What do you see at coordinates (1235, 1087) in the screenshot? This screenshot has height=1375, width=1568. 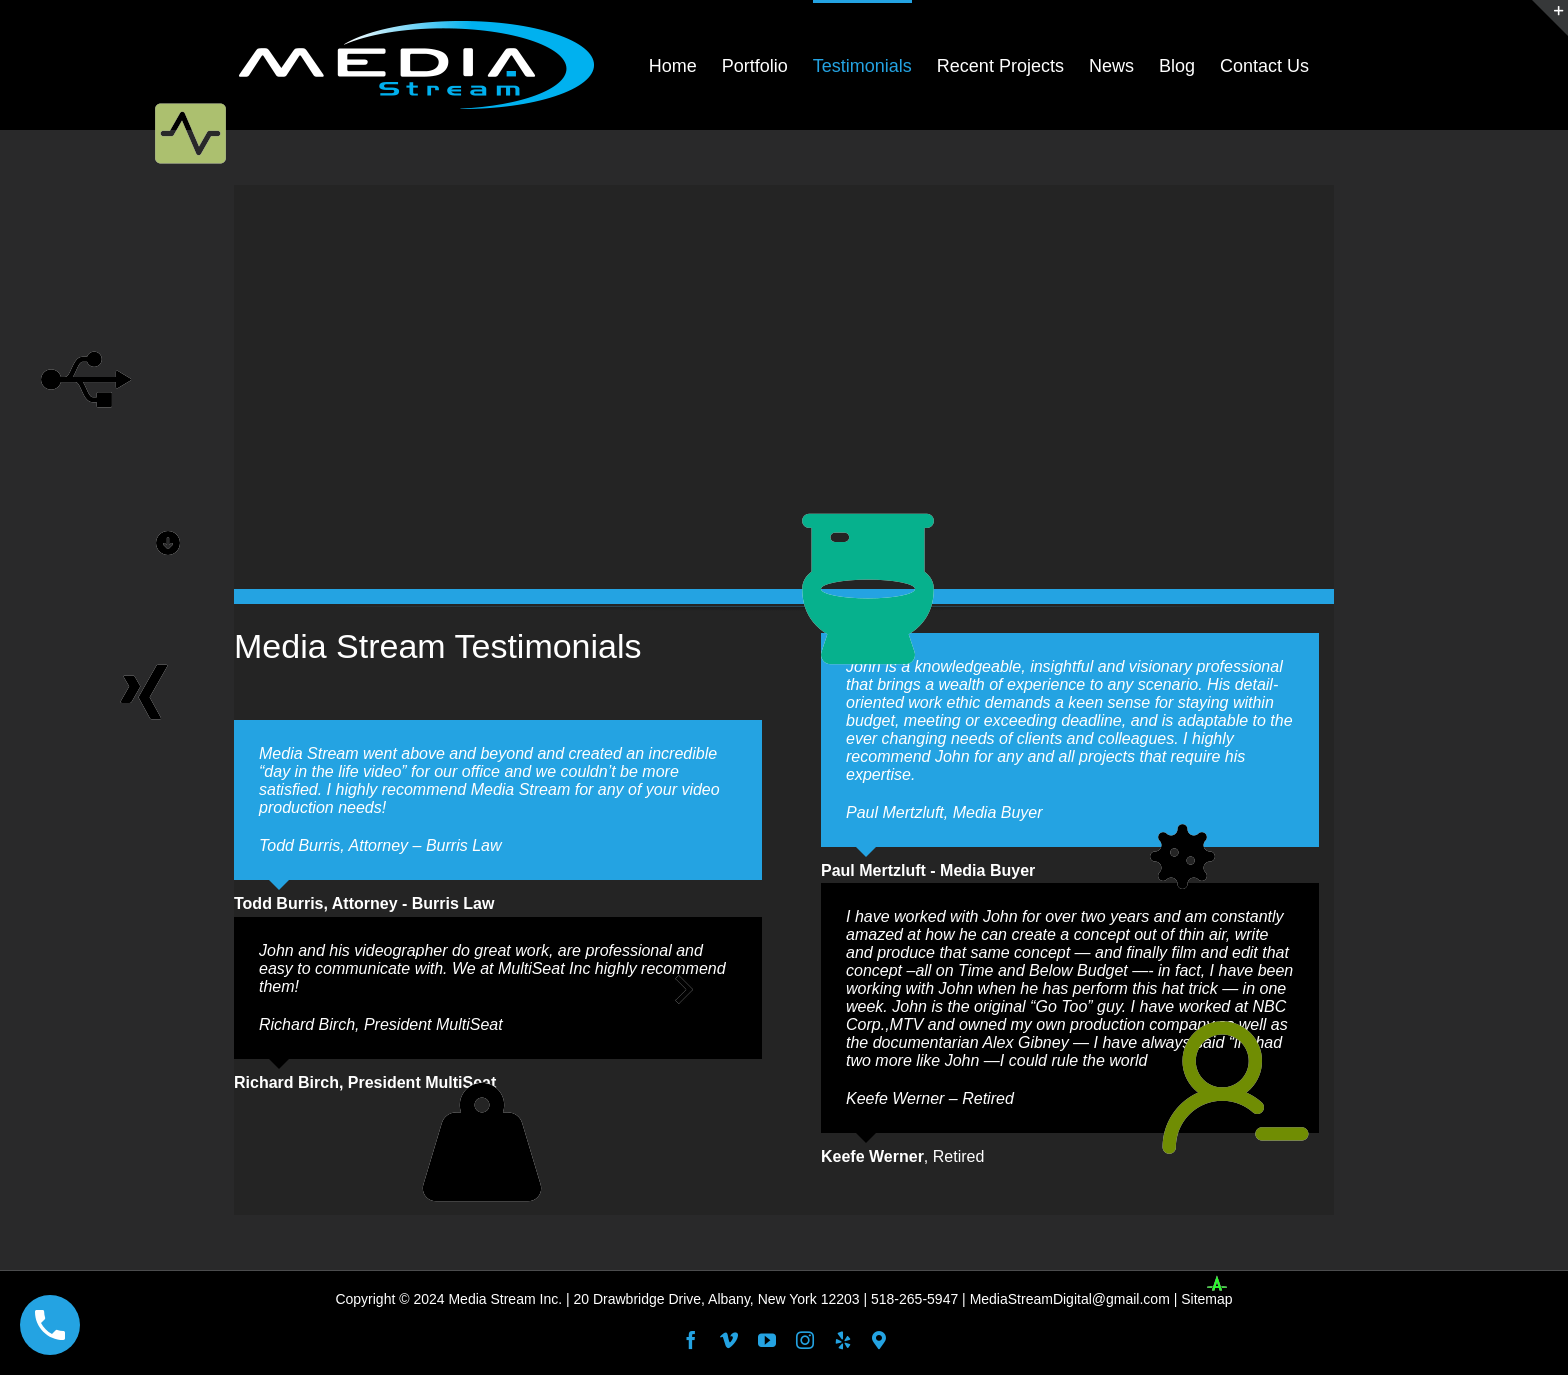 I see `remove a user or contact` at bounding box center [1235, 1087].